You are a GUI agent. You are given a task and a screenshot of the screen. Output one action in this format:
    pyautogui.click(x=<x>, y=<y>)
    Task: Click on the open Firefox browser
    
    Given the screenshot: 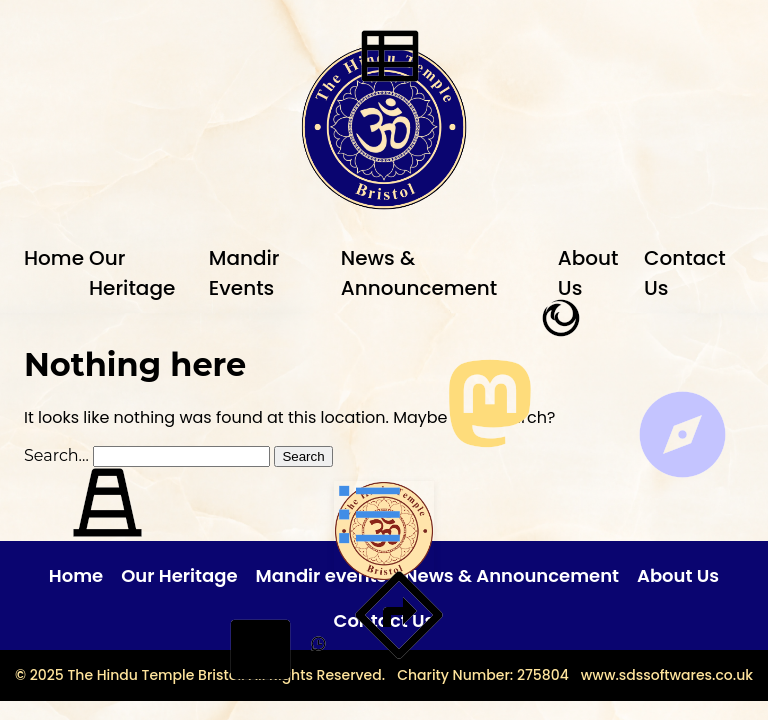 What is the action you would take?
    pyautogui.click(x=561, y=318)
    